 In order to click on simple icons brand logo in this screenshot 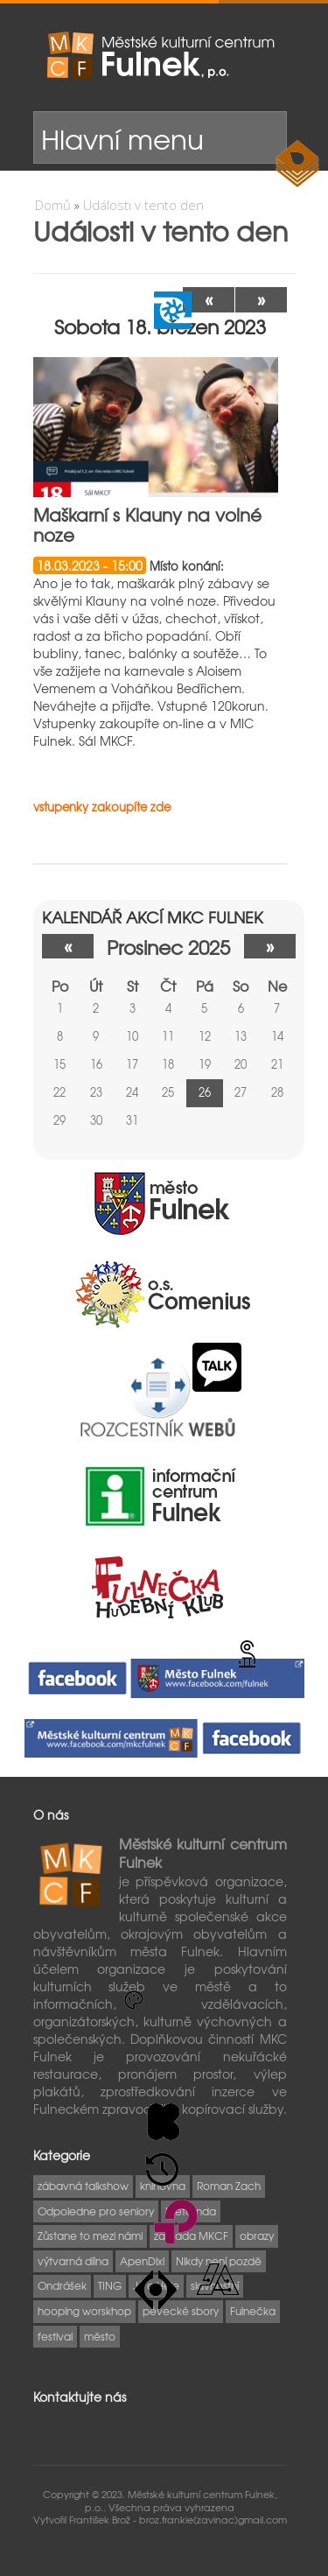, I will do `click(247, 1653)`.